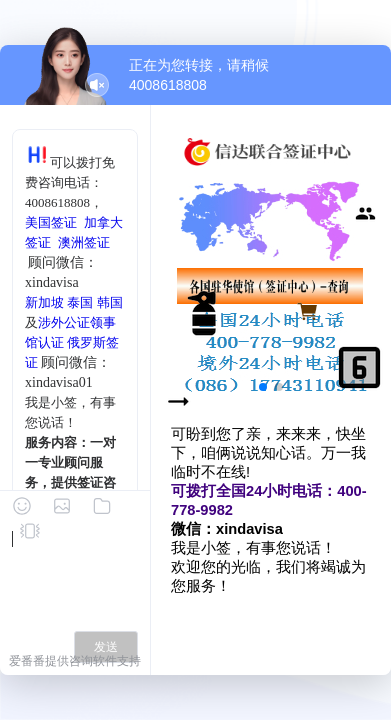  I want to click on navigate to the next item or screen, so click(178, 401).